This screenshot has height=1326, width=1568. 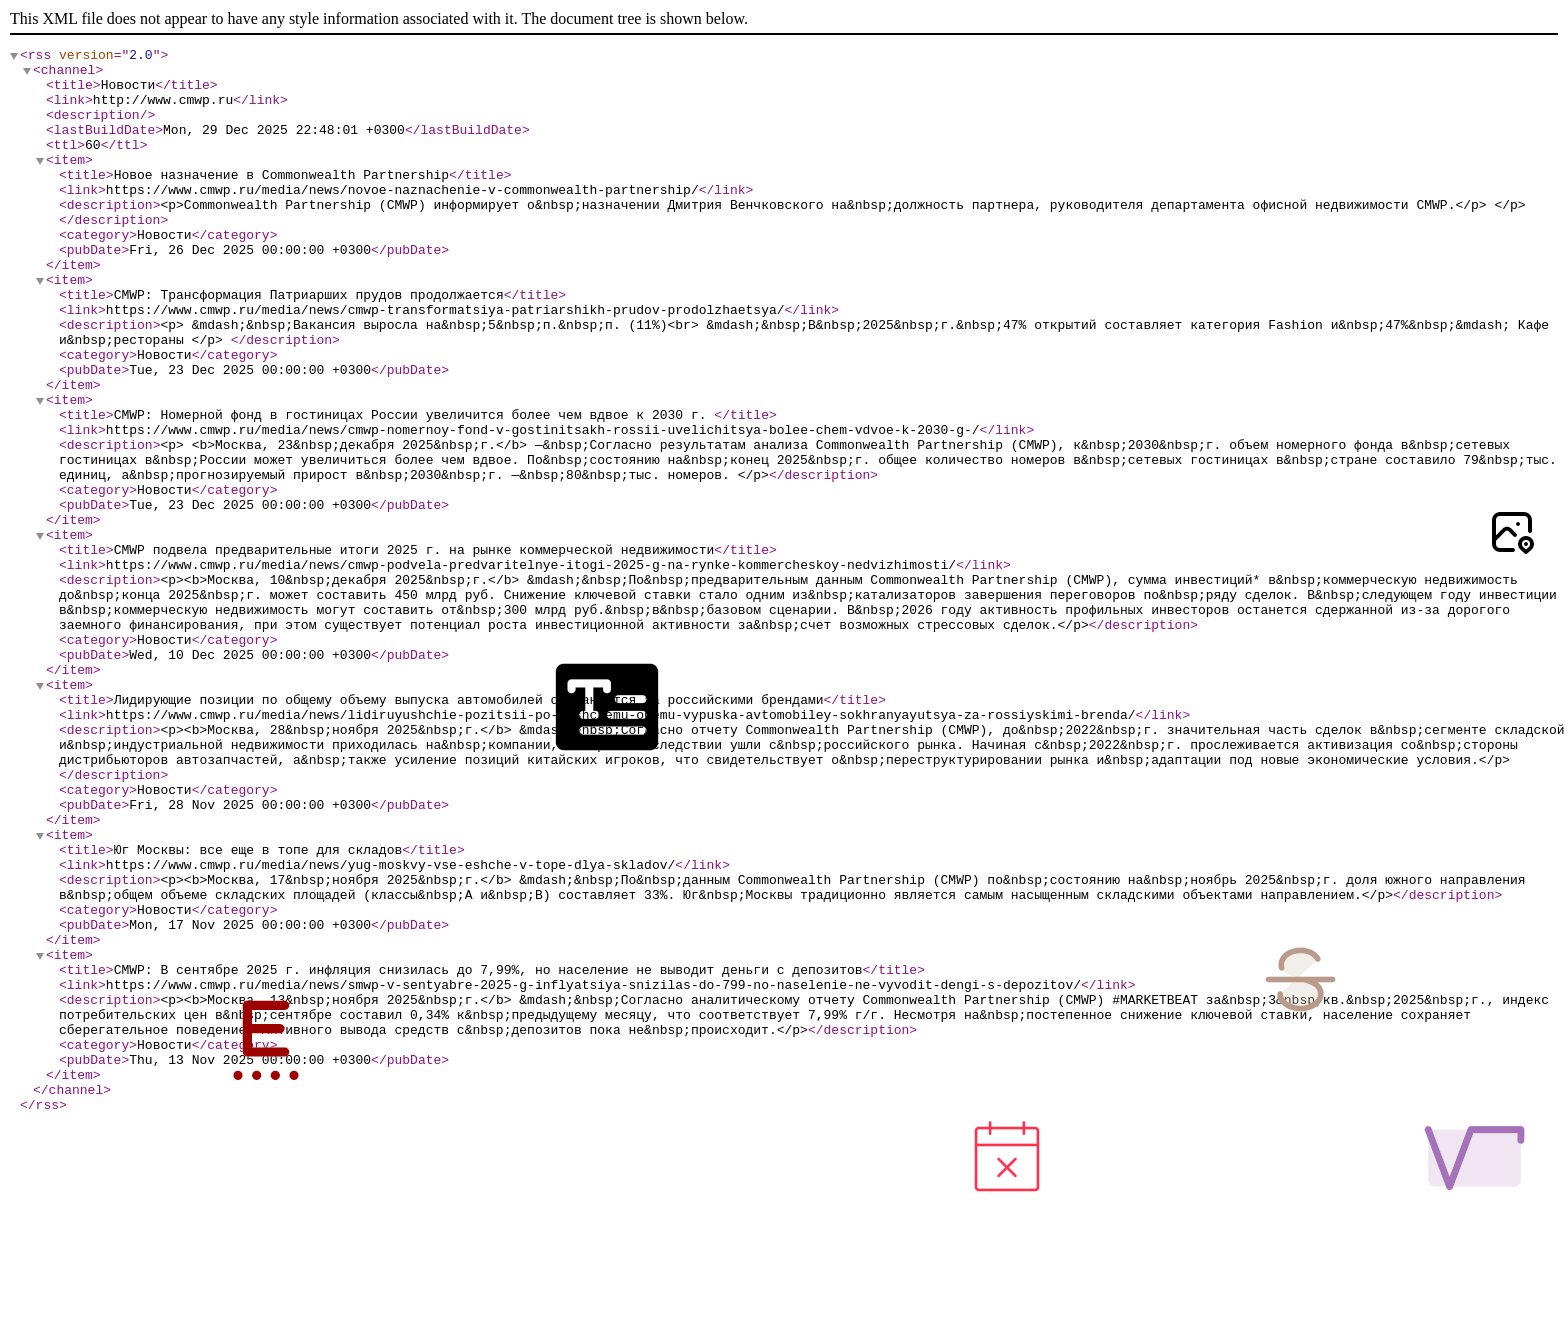 What do you see at coordinates (266, 1038) in the screenshot?
I see `apply text emphasis or bold formatting` at bounding box center [266, 1038].